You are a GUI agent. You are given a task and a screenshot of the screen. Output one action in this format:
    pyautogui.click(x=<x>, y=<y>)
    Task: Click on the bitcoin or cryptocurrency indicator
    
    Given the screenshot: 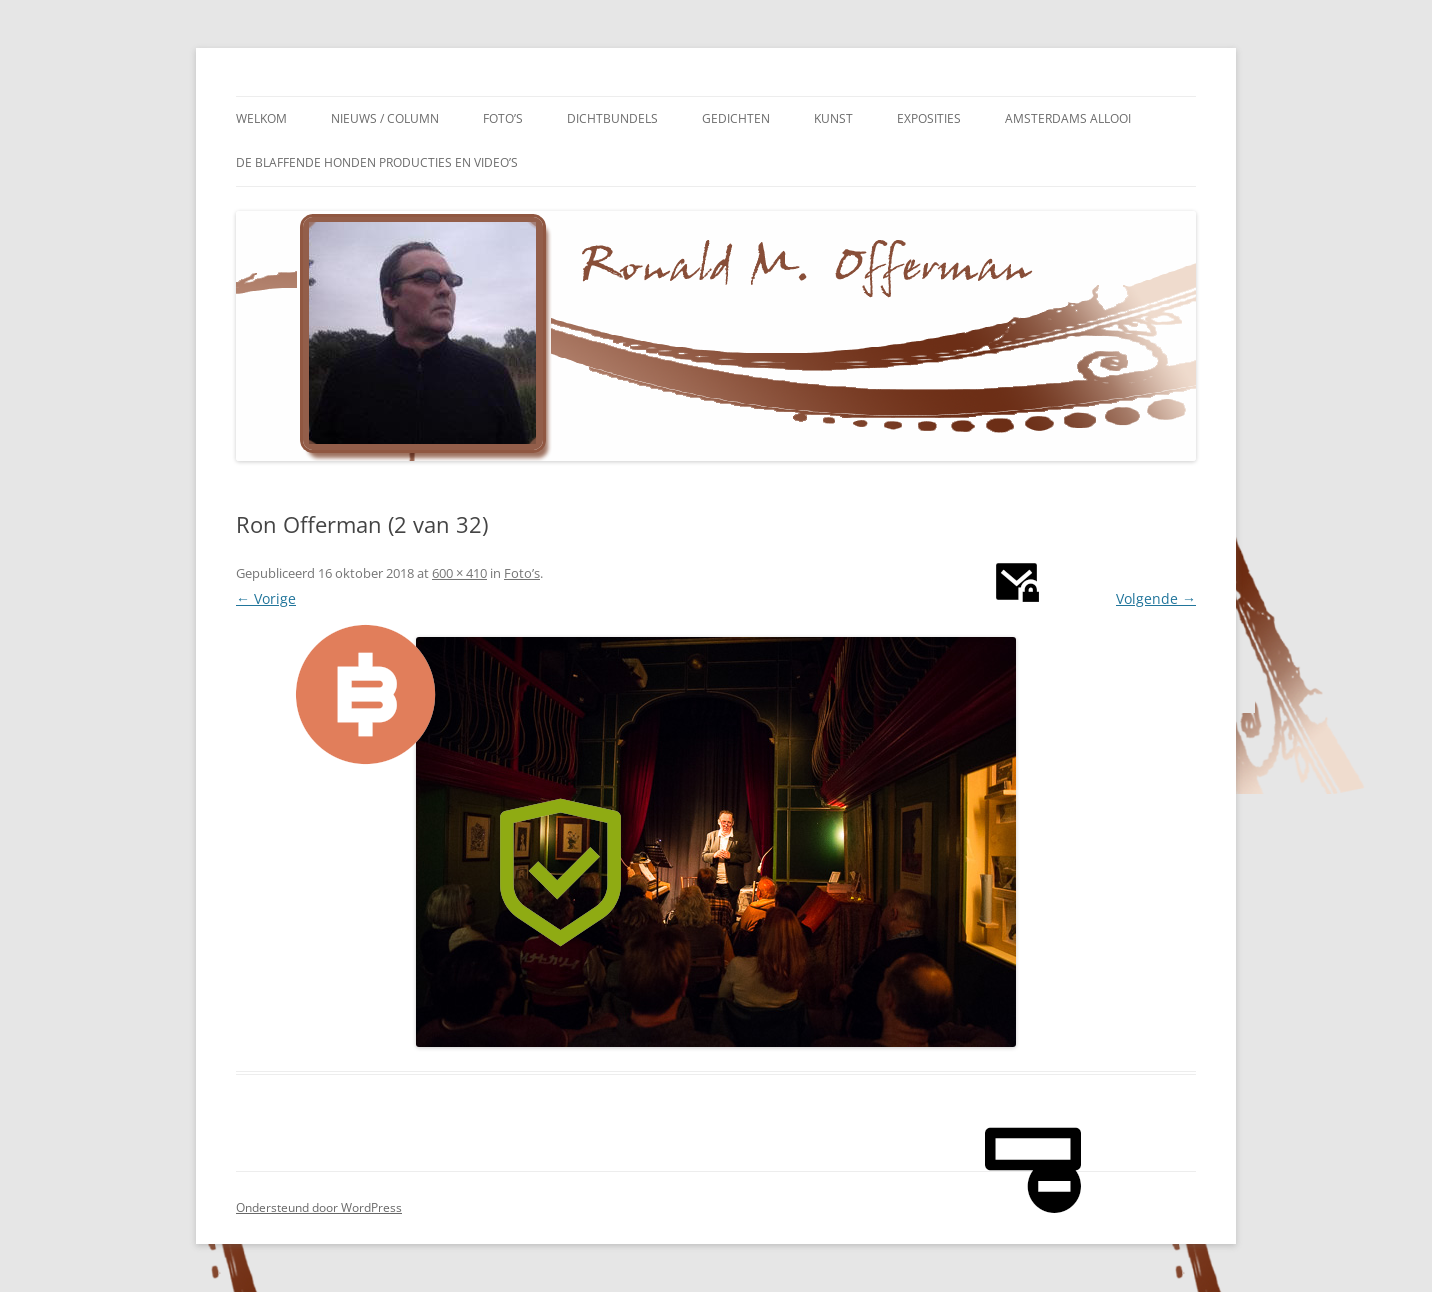 What is the action you would take?
    pyautogui.click(x=365, y=694)
    